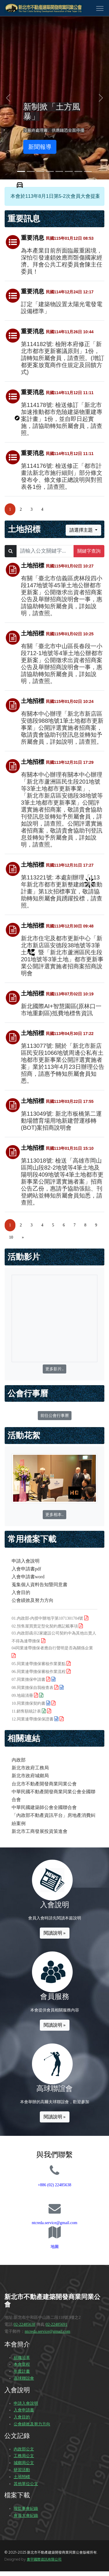 The height and width of the screenshot is (2576, 109). I want to click on loading content in progress, so click(90, 883).